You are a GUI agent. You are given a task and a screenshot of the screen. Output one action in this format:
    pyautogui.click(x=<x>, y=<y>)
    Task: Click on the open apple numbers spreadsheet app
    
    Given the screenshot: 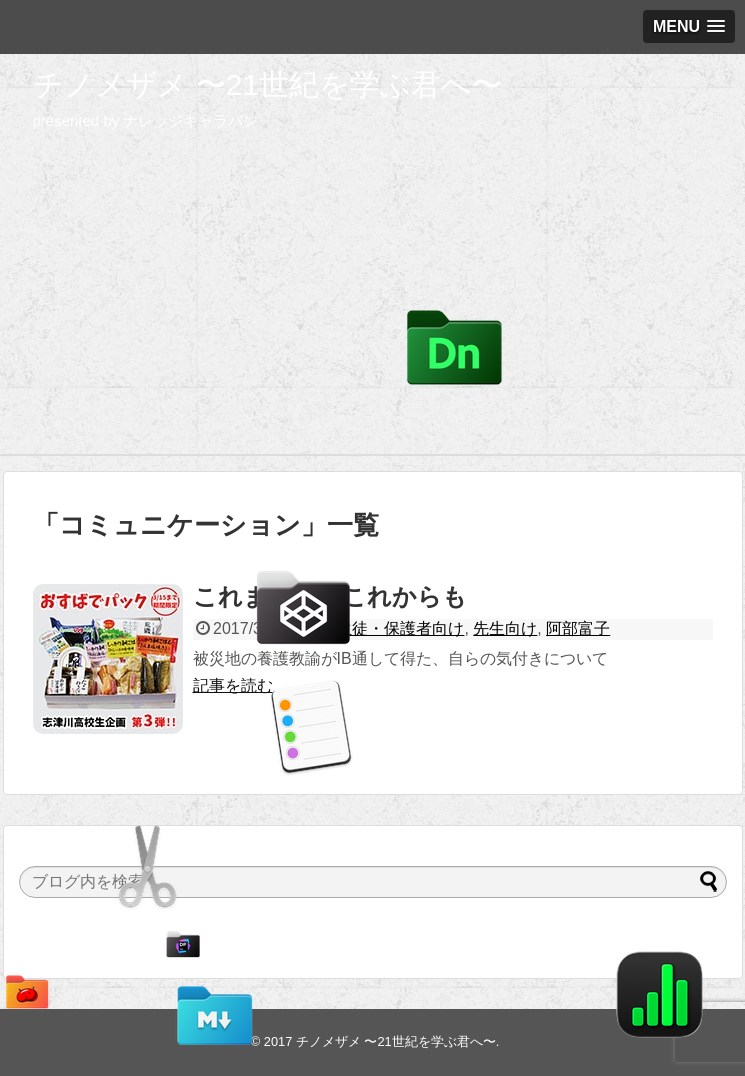 What is the action you would take?
    pyautogui.click(x=659, y=994)
    